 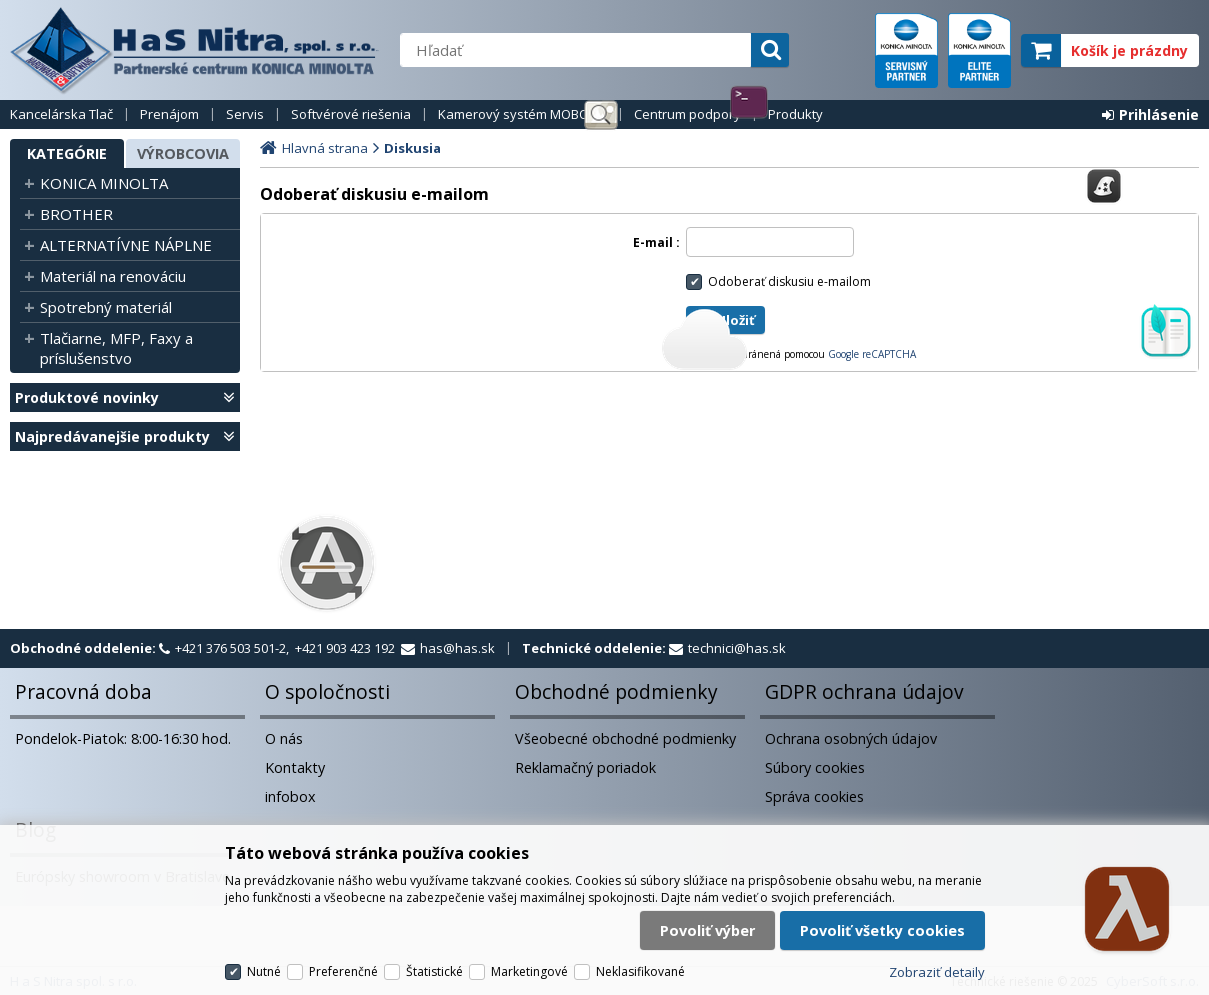 What do you see at coordinates (704, 339) in the screenshot?
I see `indicates overcast or cloudy weather conditions` at bounding box center [704, 339].